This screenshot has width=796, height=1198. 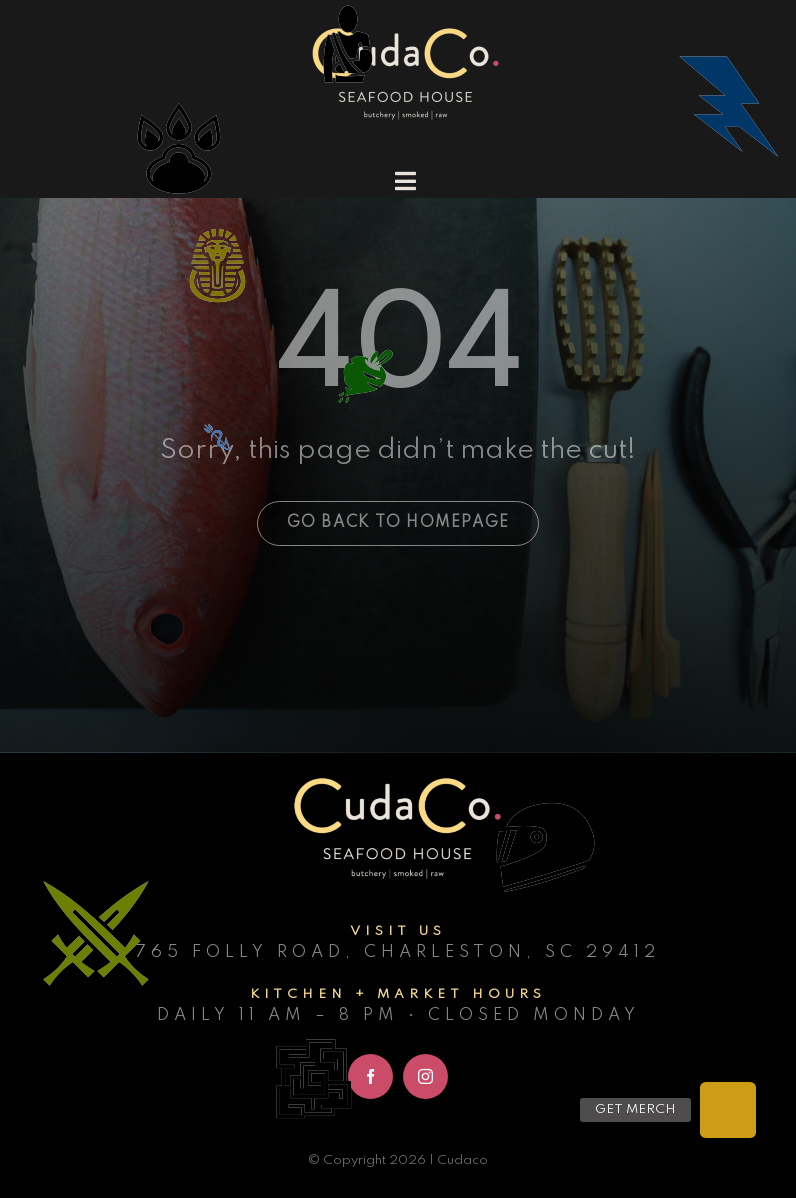 I want to click on indicates an injury or medical condition, so click(x=348, y=44).